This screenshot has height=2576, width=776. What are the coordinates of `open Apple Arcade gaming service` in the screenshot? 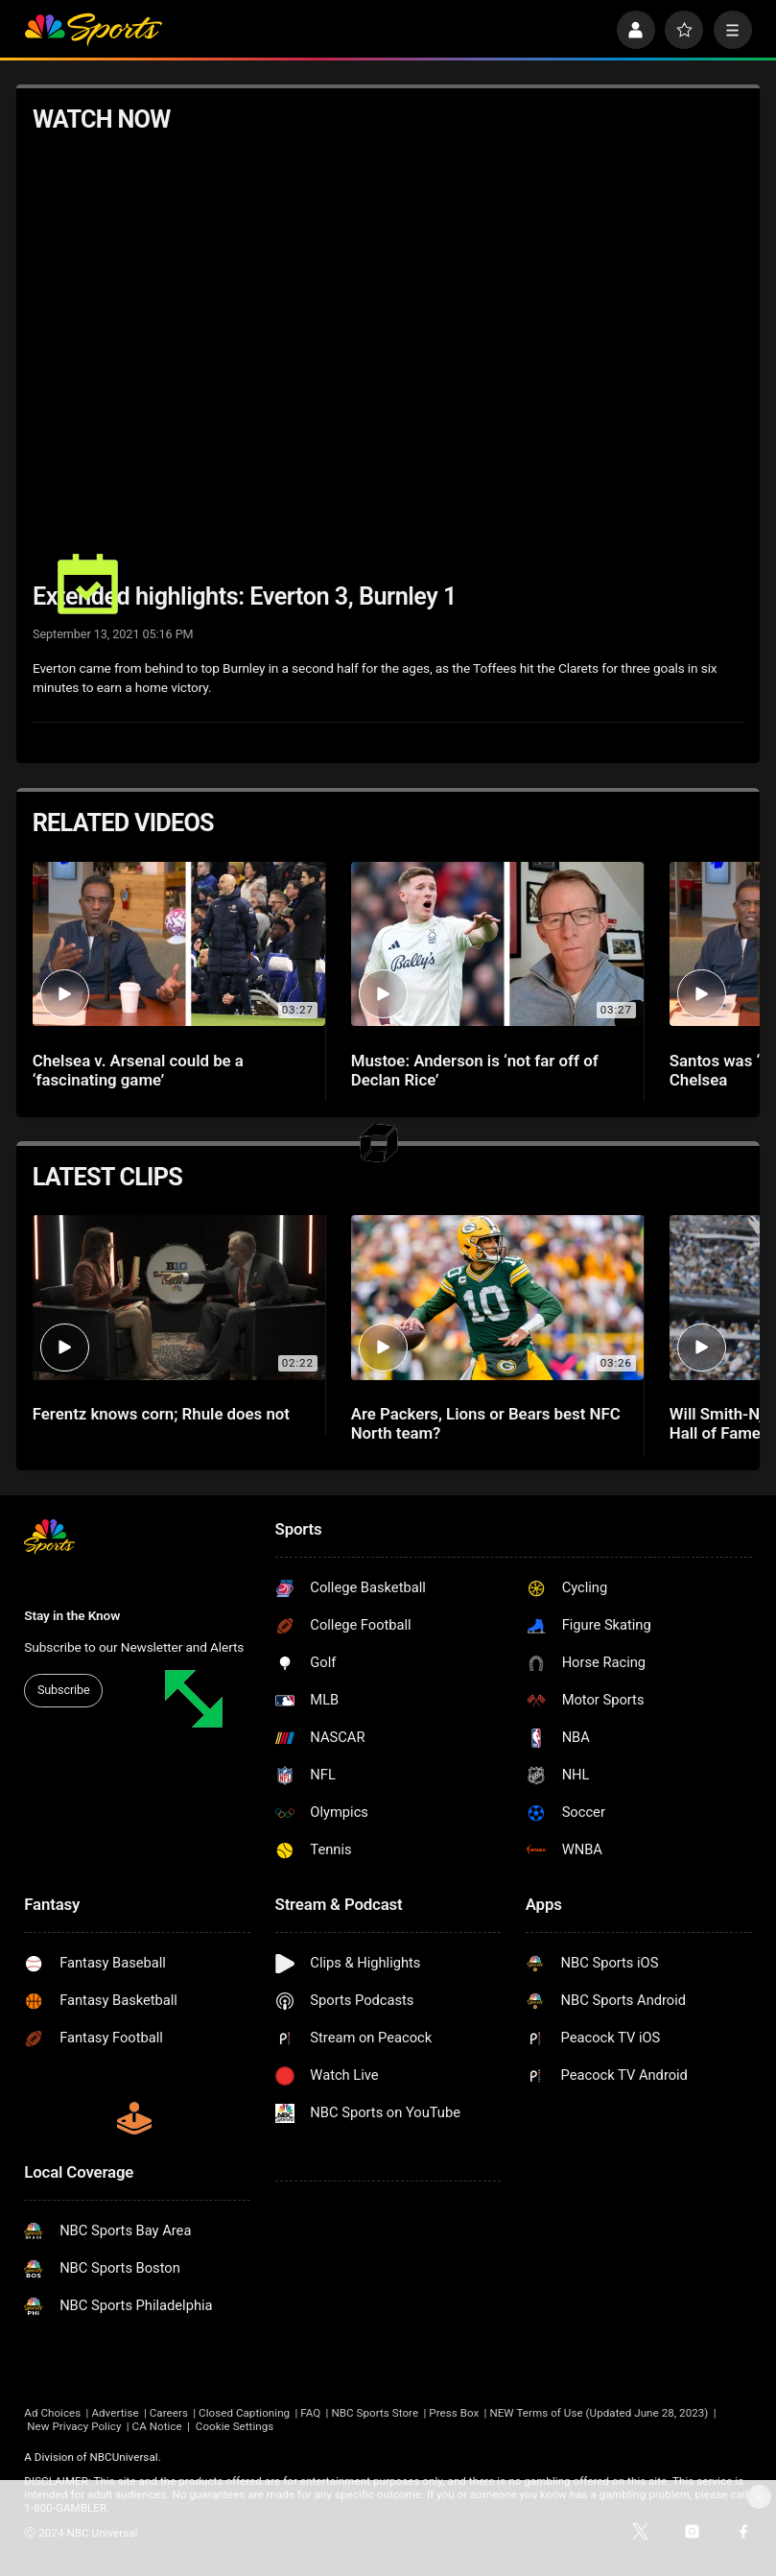 It's located at (134, 2118).